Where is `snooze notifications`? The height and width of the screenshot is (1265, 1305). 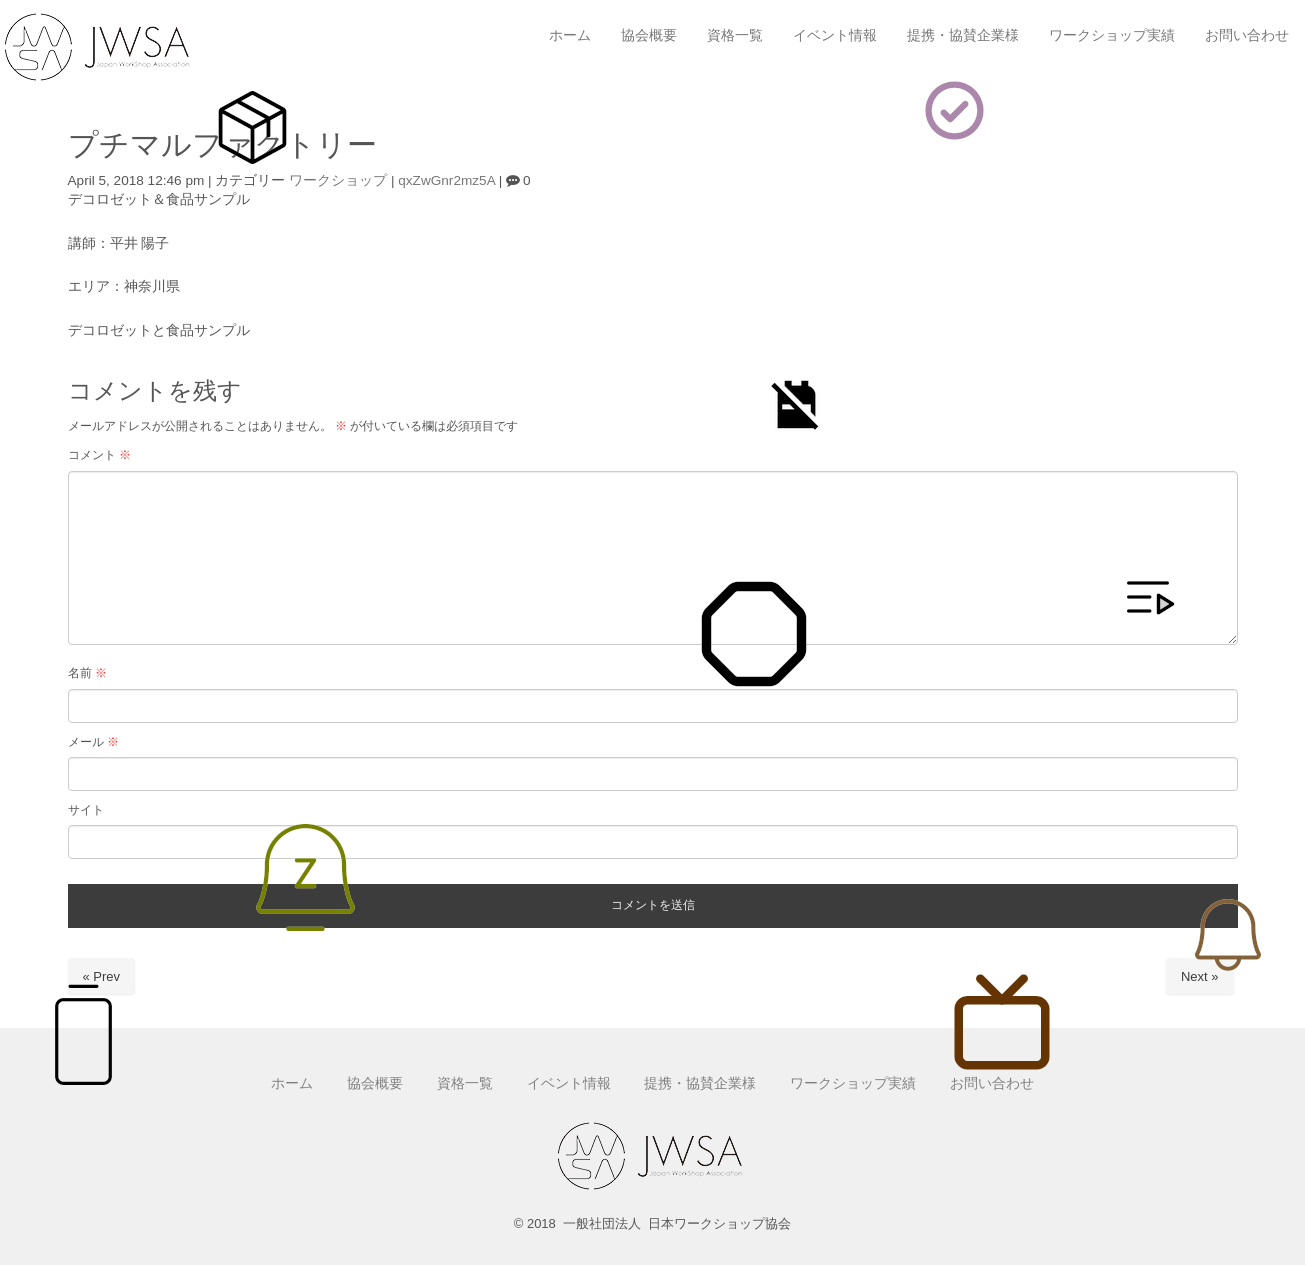
snooze notifications is located at coordinates (305, 877).